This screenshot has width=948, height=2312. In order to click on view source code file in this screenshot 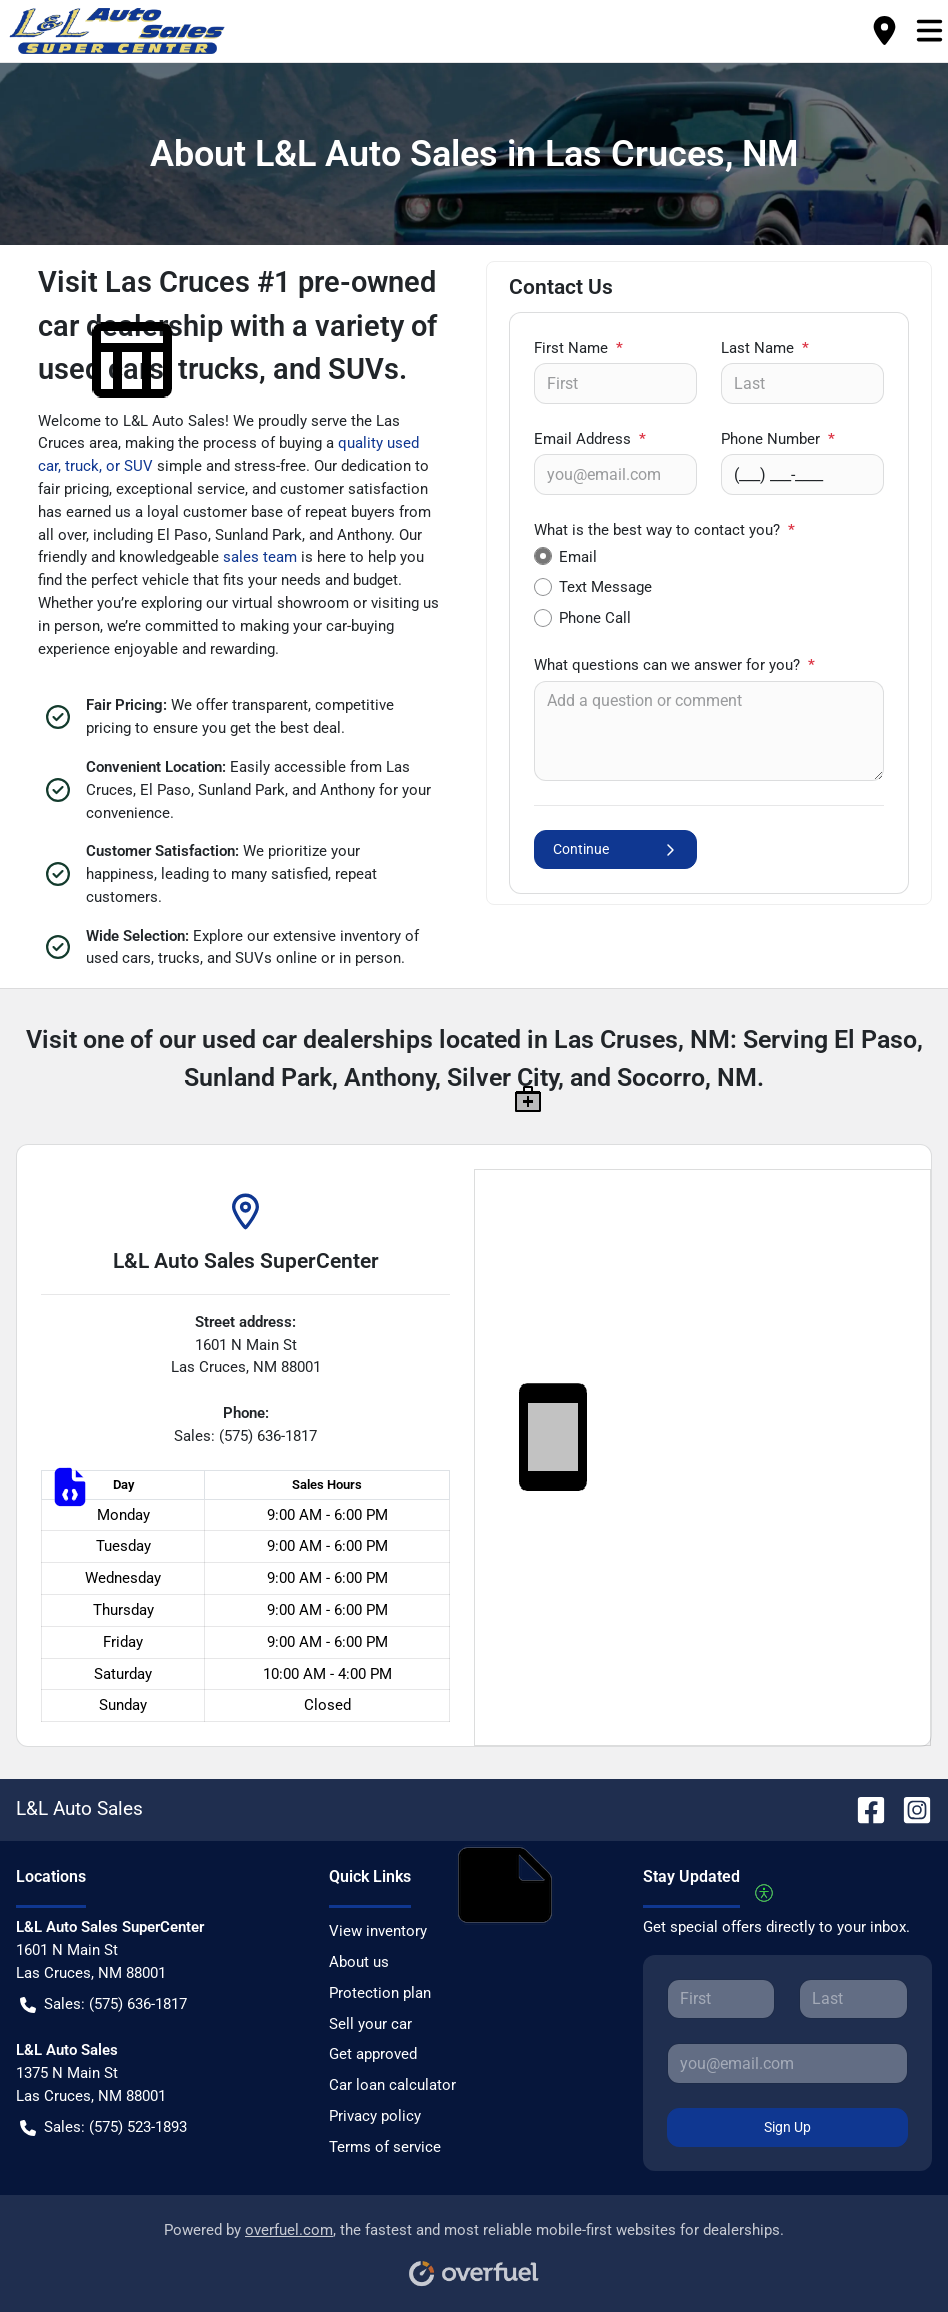, I will do `click(70, 1487)`.